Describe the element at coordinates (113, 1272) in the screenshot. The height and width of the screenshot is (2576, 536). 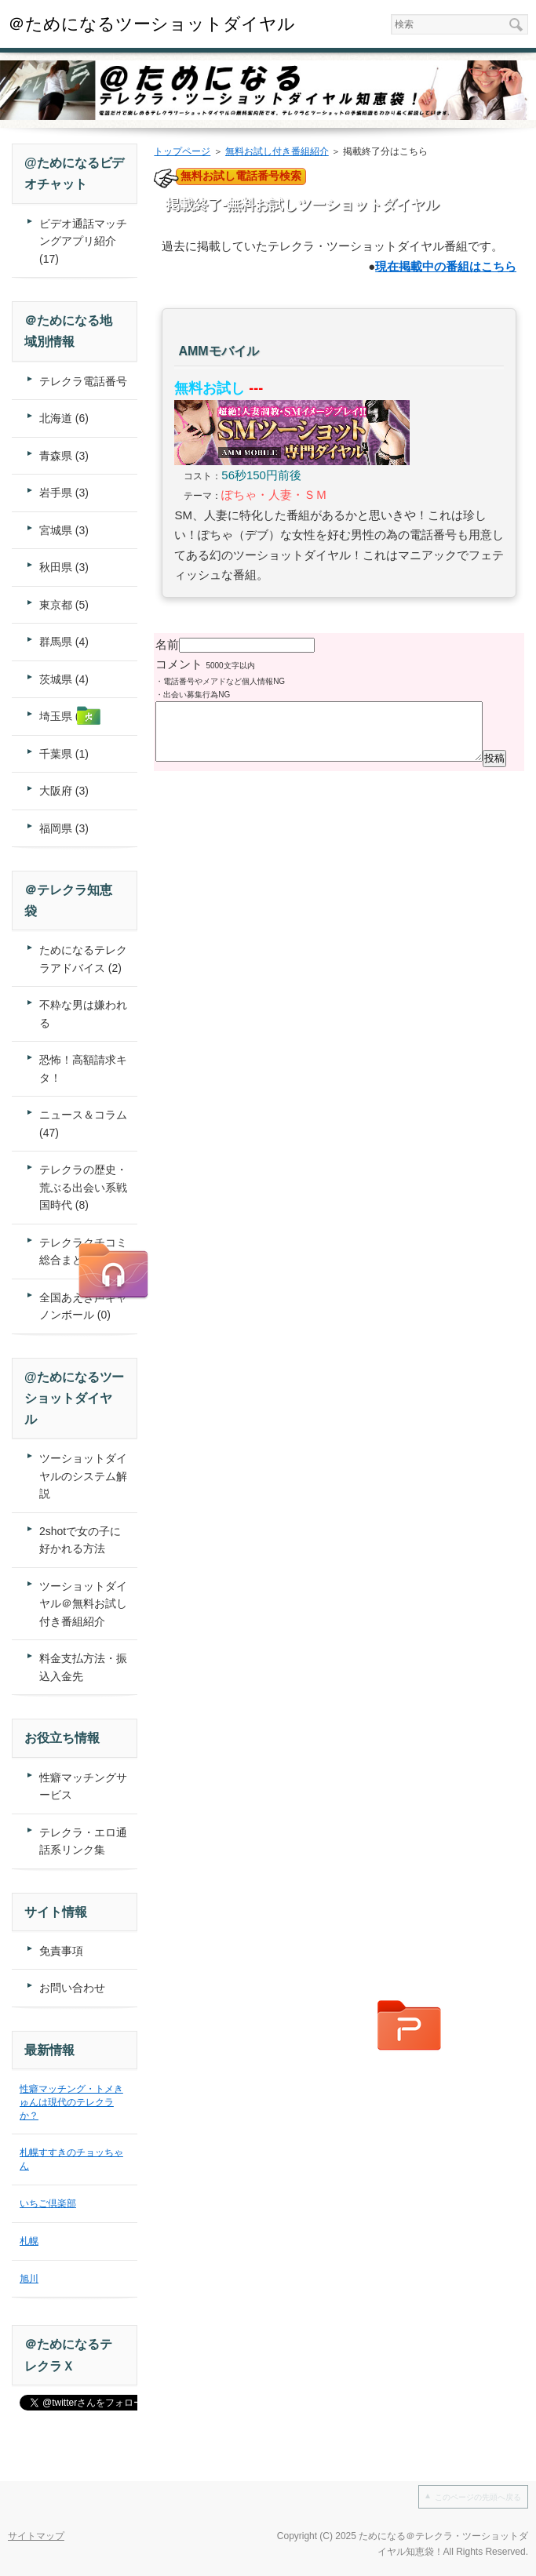
I see `open audacity project files folder` at that location.